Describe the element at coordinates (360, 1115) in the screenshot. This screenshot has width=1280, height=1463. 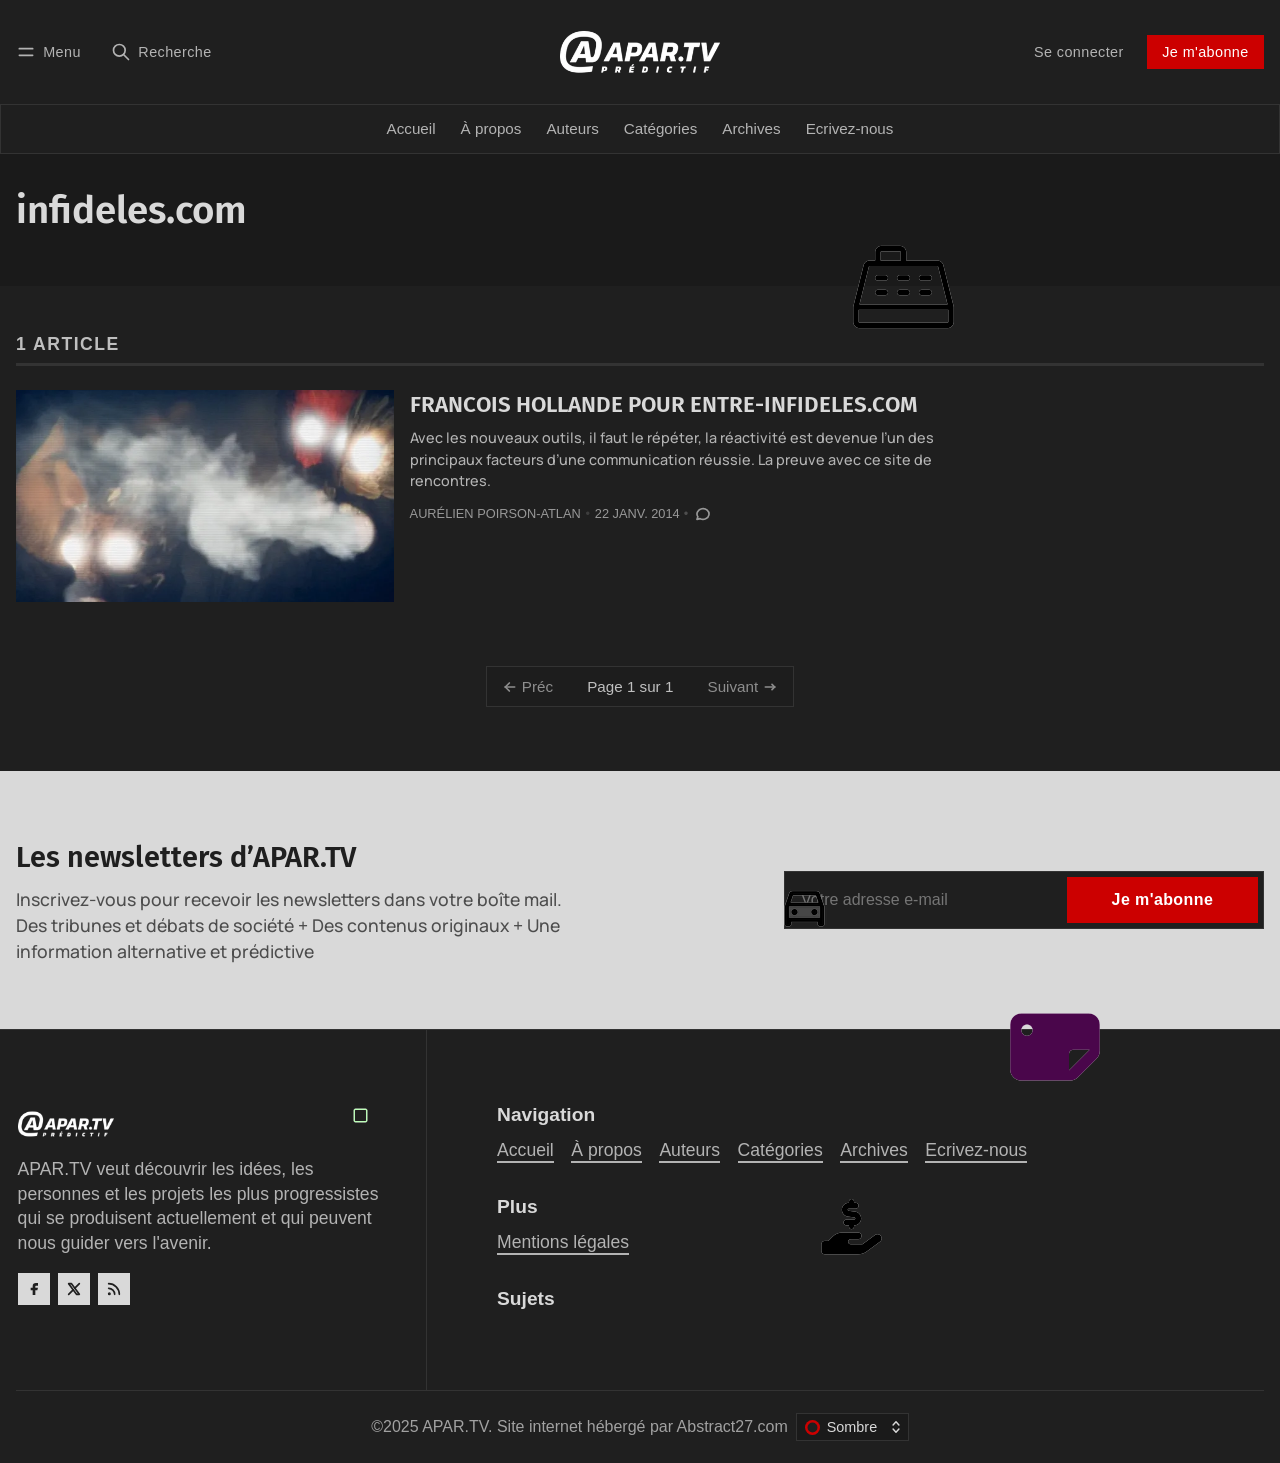
I see `select or deselect an item` at that location.